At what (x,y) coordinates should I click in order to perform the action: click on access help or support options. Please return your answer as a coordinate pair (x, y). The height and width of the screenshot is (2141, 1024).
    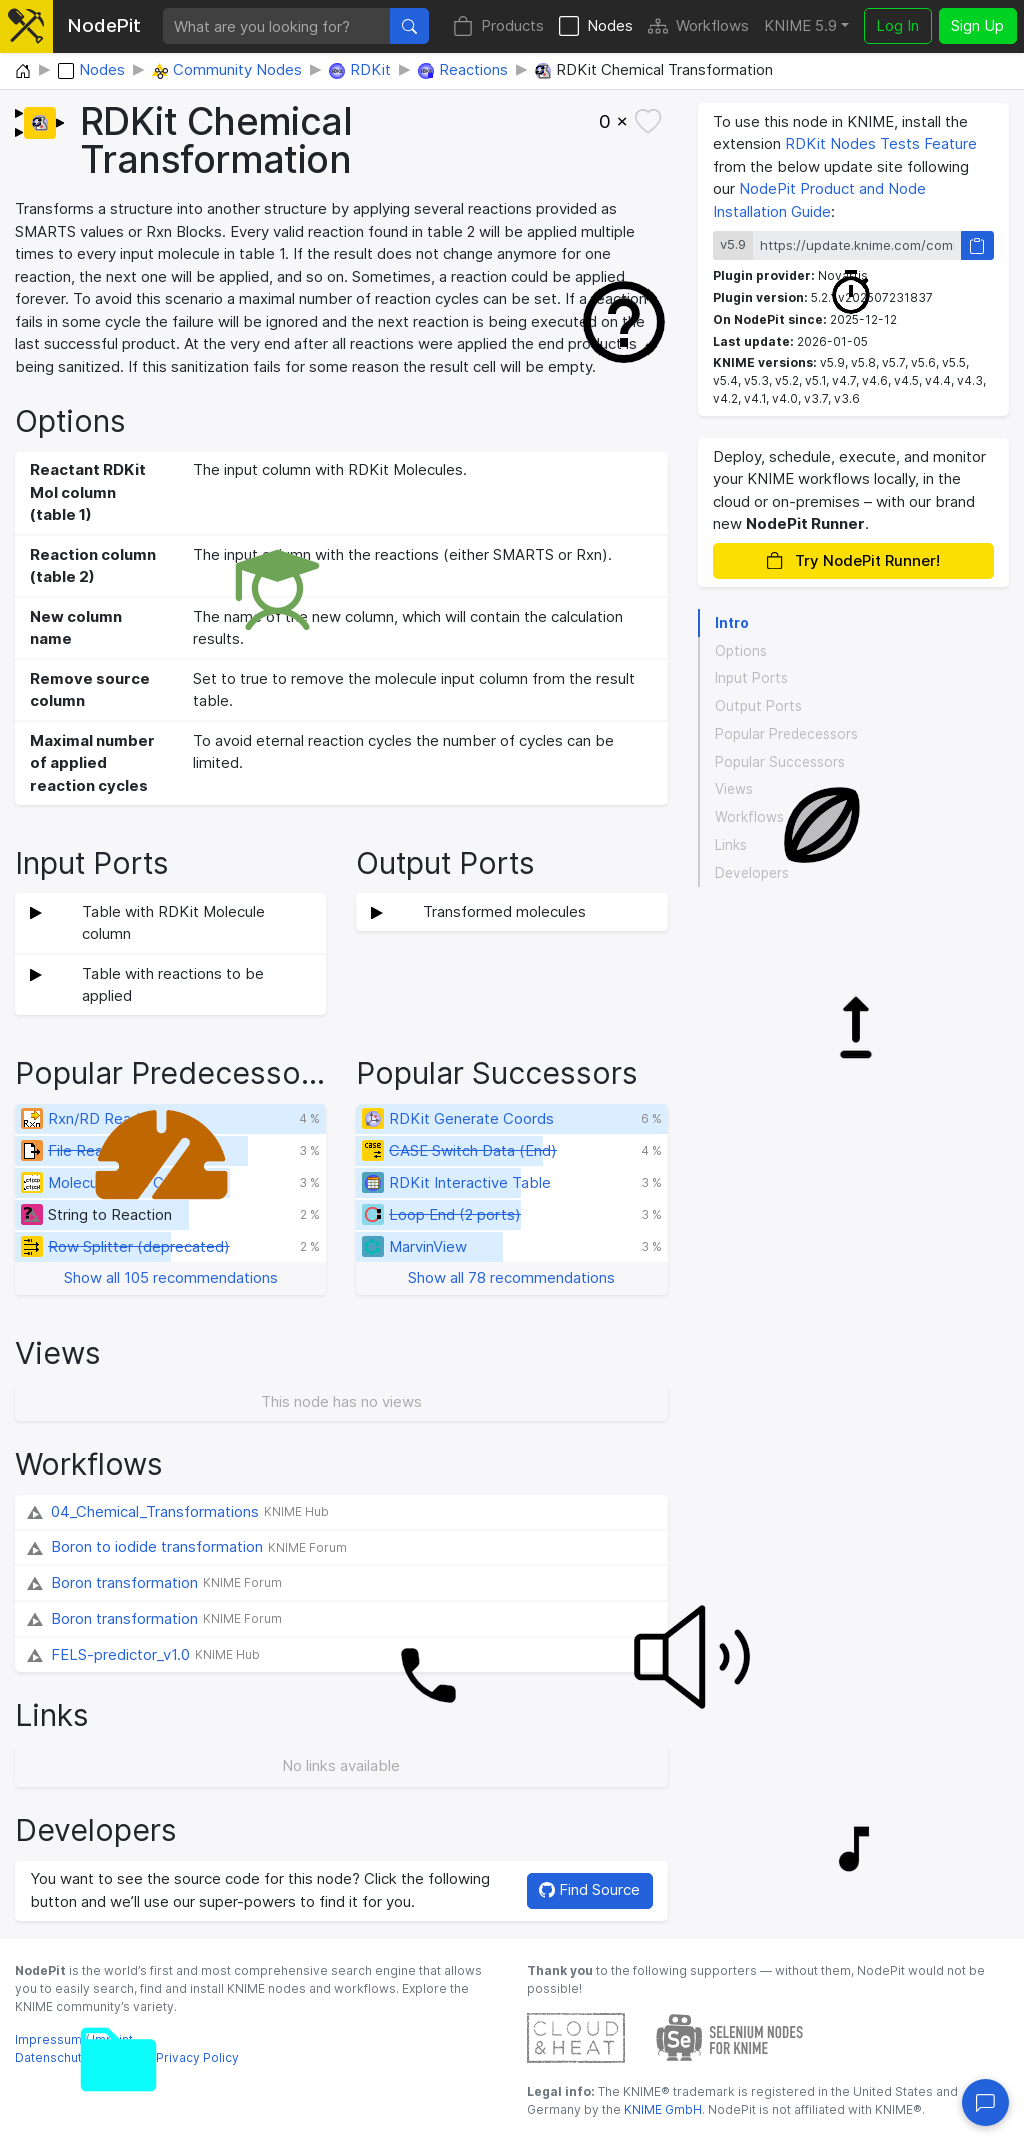
    Looking at the image, I should click on (624, 322).